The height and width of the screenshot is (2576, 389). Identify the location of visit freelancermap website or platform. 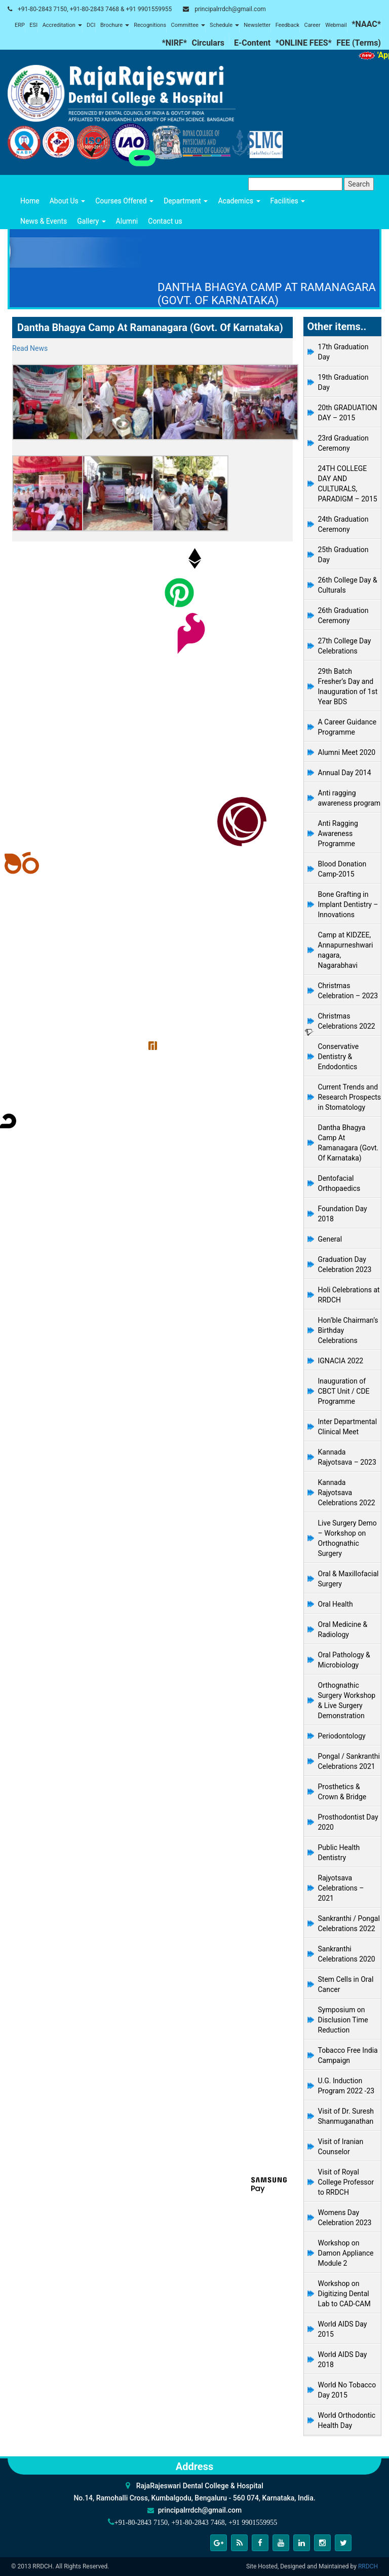
(242, 821).